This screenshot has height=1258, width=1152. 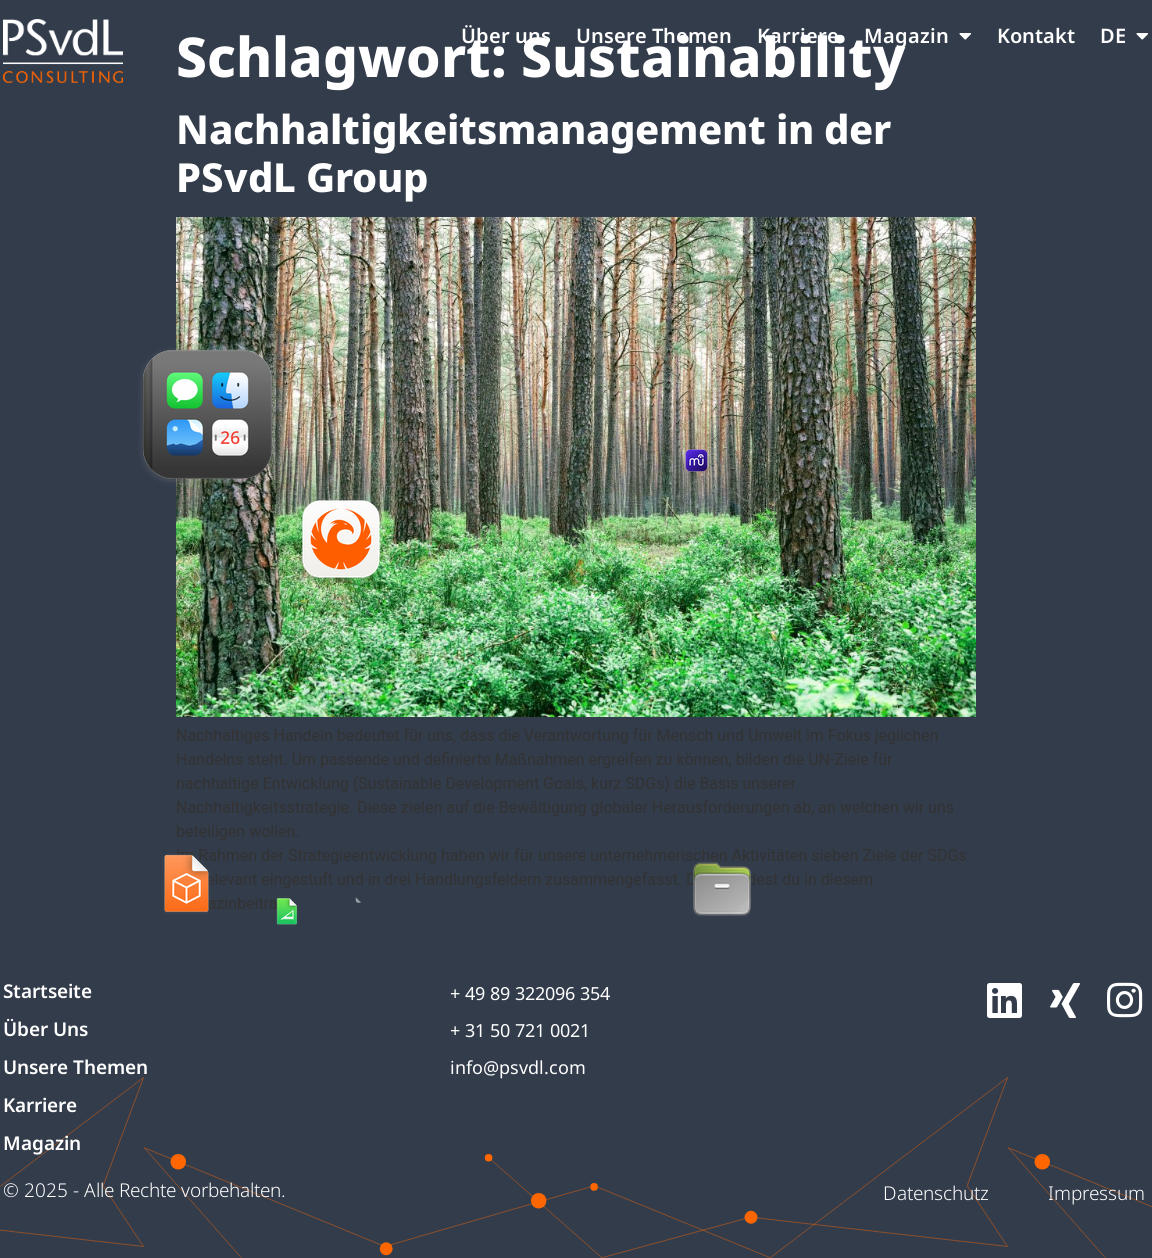 I want to click on open a blender 3d project file, so click(x=186, y=884).